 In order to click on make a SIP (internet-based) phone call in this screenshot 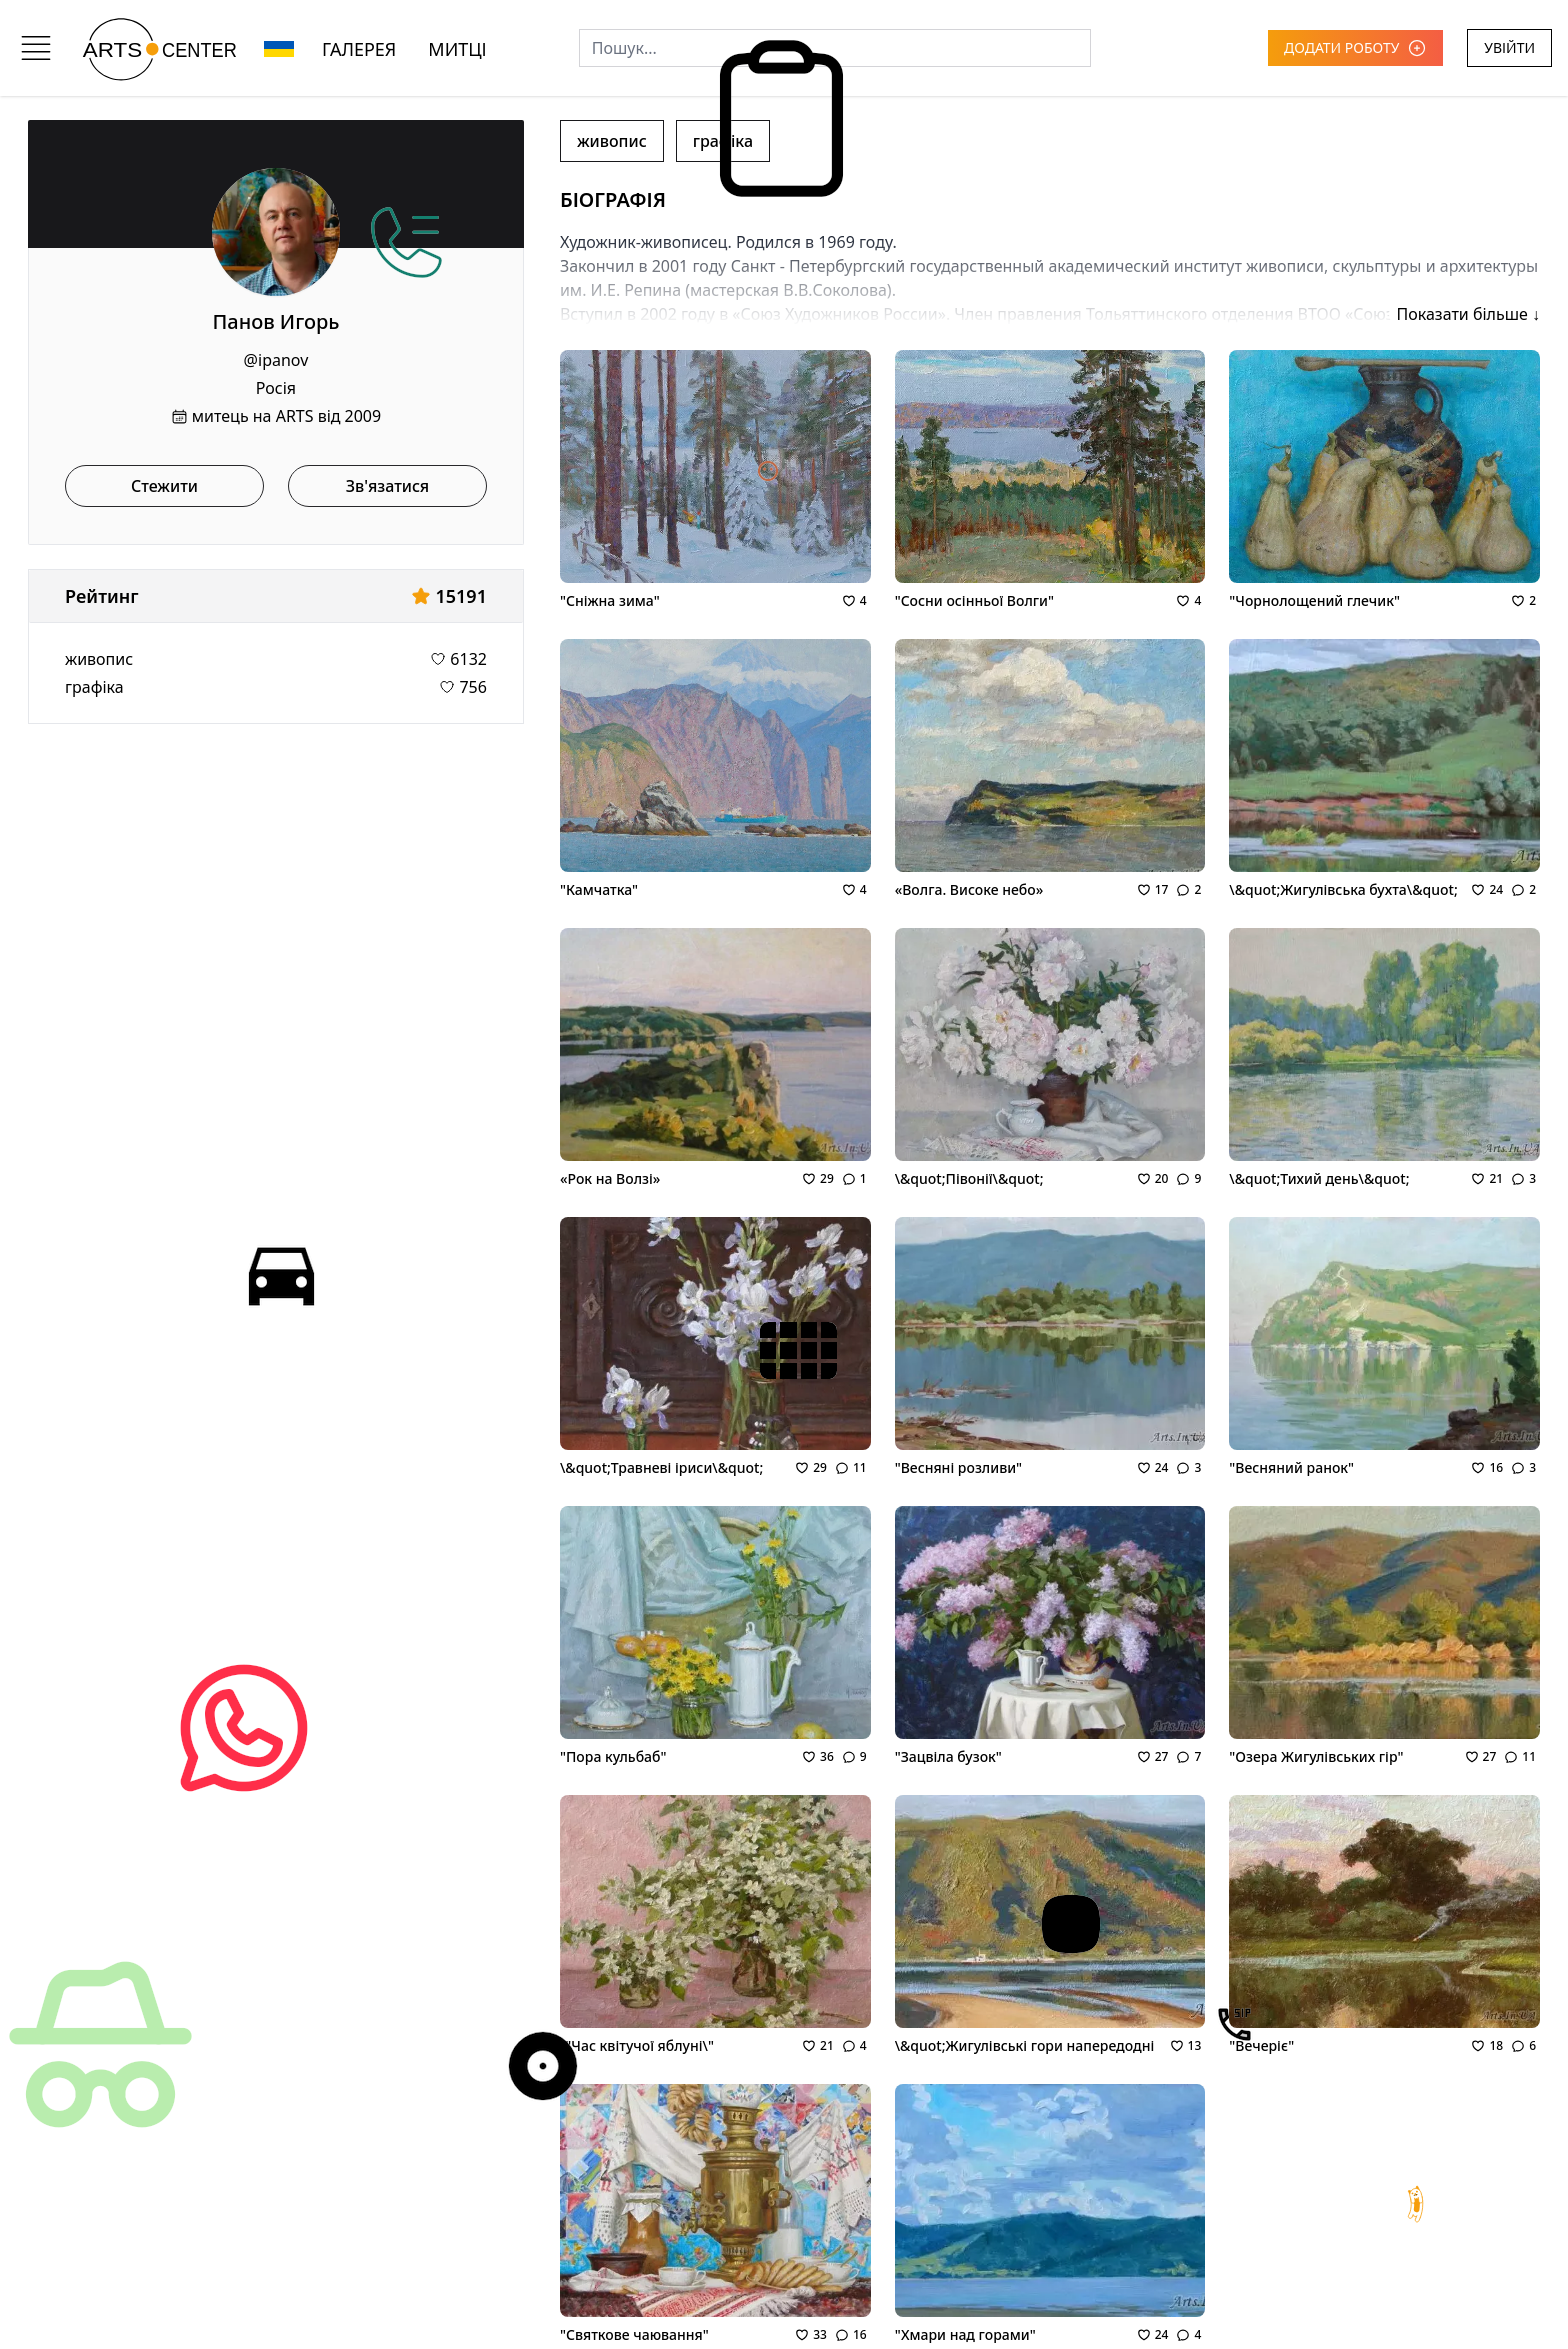, I will do `click(1234, 2024)`.